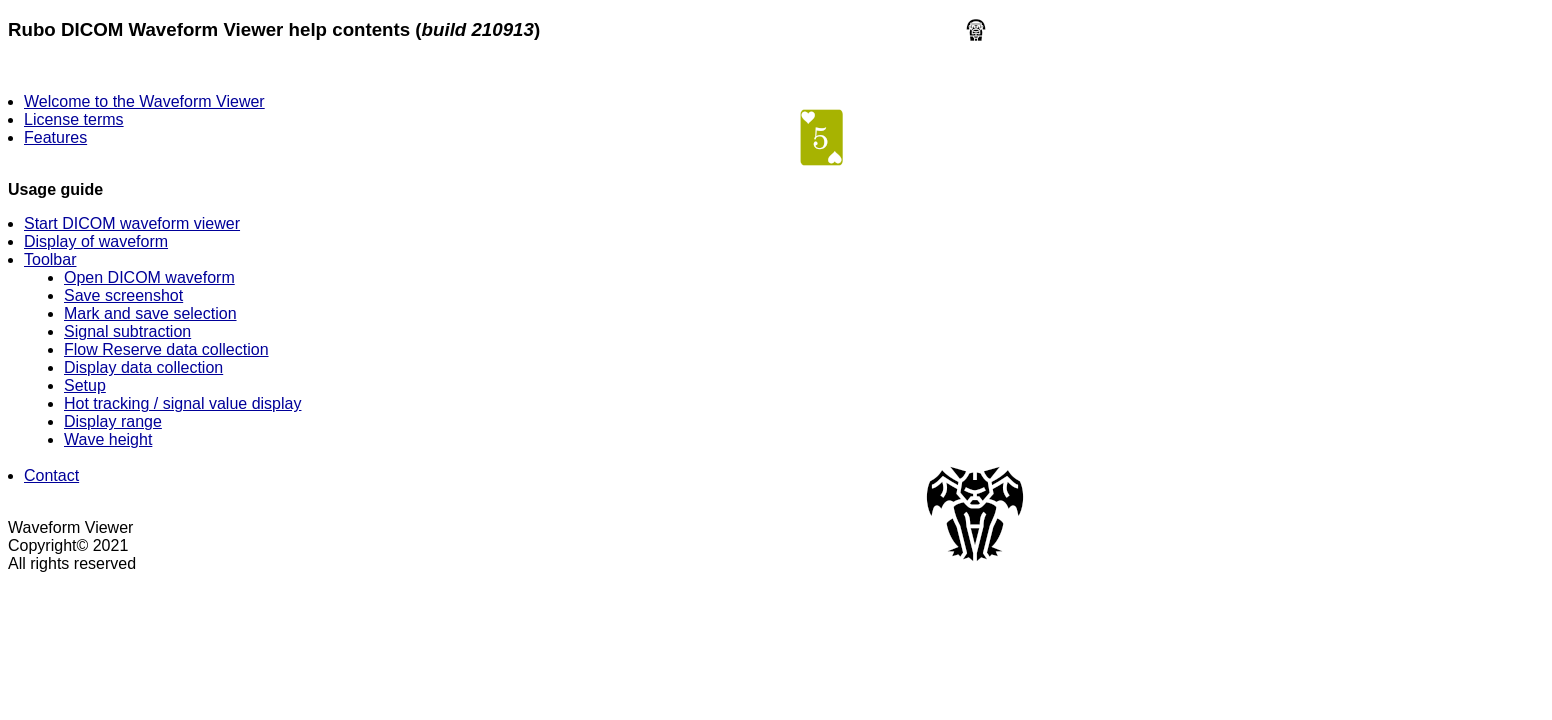 This screenshot has width=1552, height=720. What do you see at coordinates (975, 514) in the screenshot?
I see `select gargoyle character or unit` at bounding box center [975, 514].